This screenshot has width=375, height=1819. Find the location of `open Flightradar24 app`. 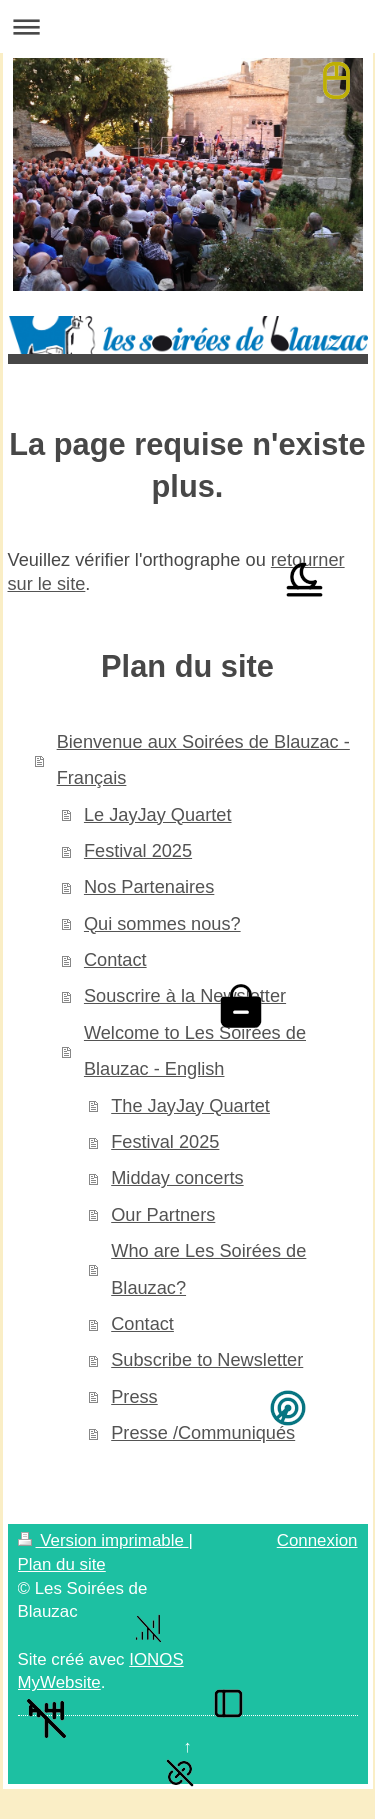

open Flightradar24 app is located at coordinates (288, 1408).